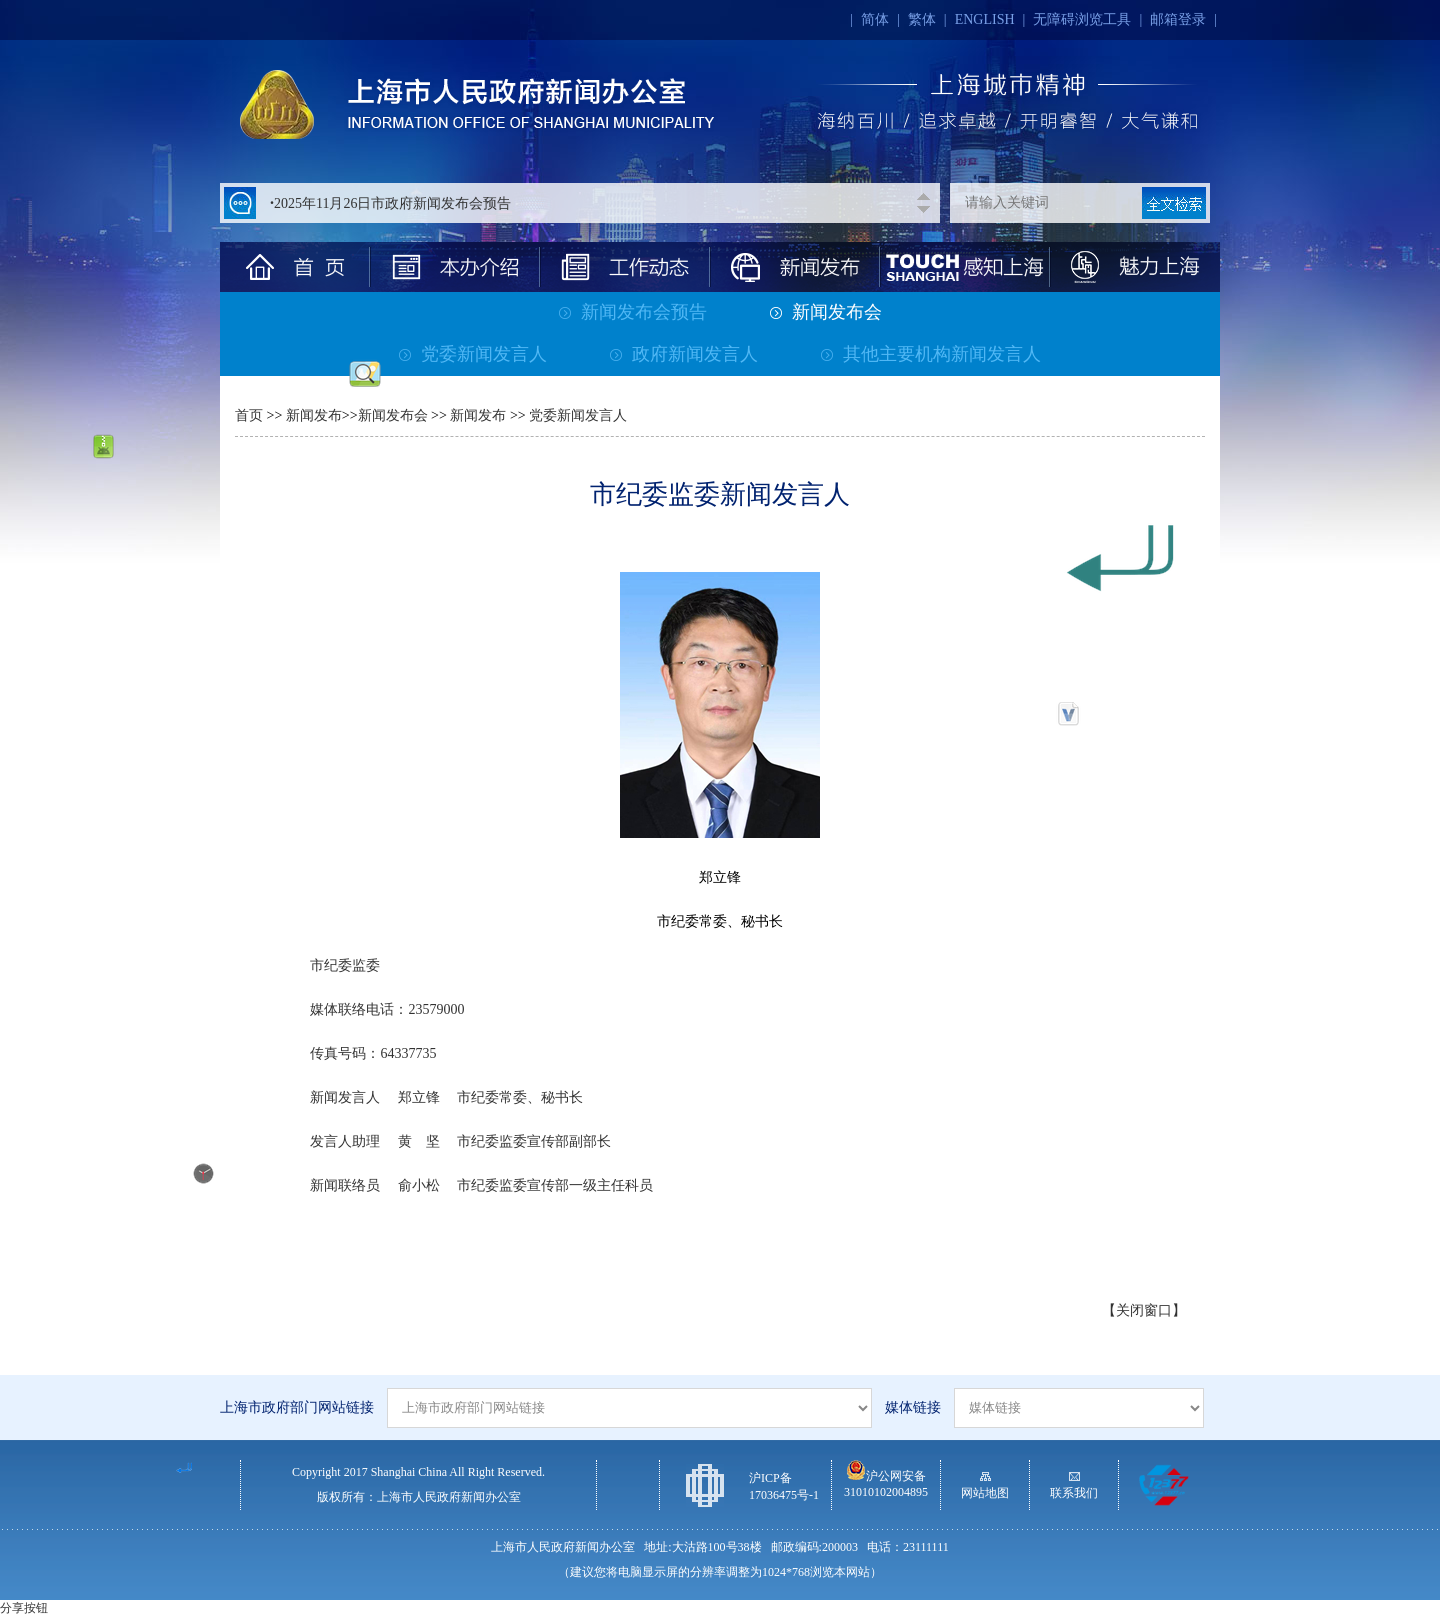  What do you see at coordinates (365, 374) in the screenshot?
I see `open image viewer application` at bounding box center [365, 374].